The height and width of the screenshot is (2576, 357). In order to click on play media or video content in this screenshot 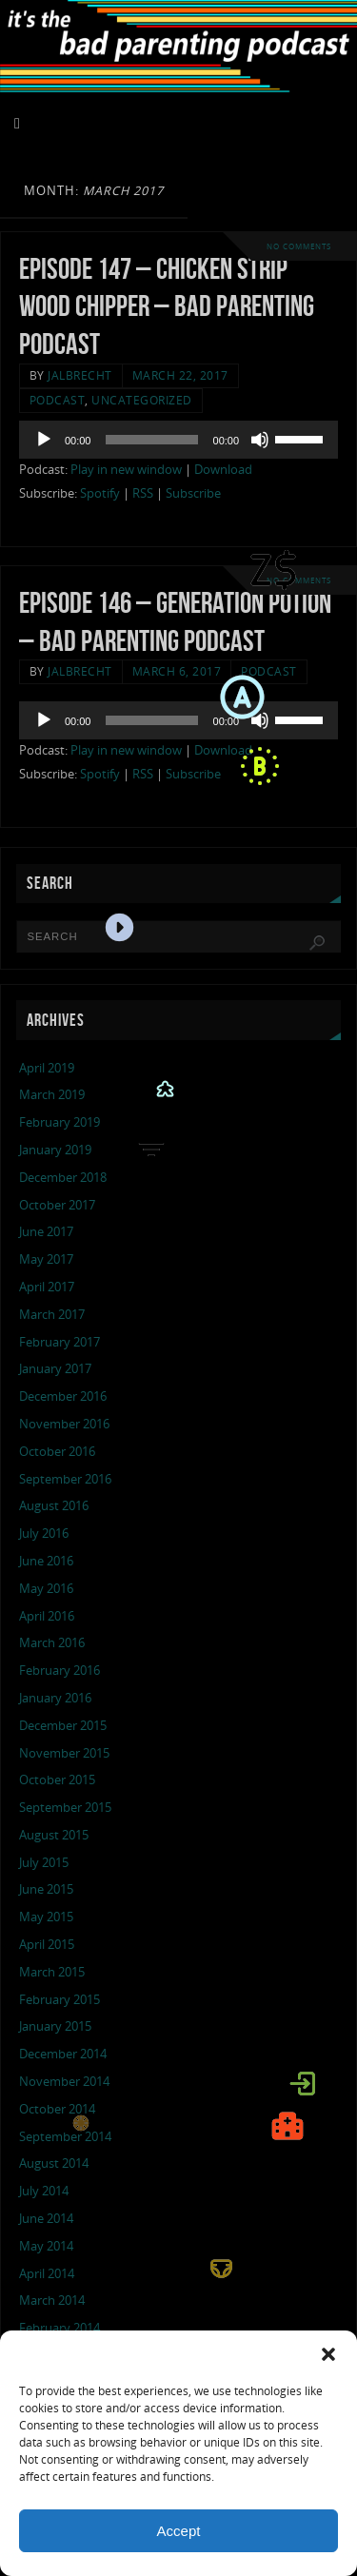, I will do `click(119, 927)`.